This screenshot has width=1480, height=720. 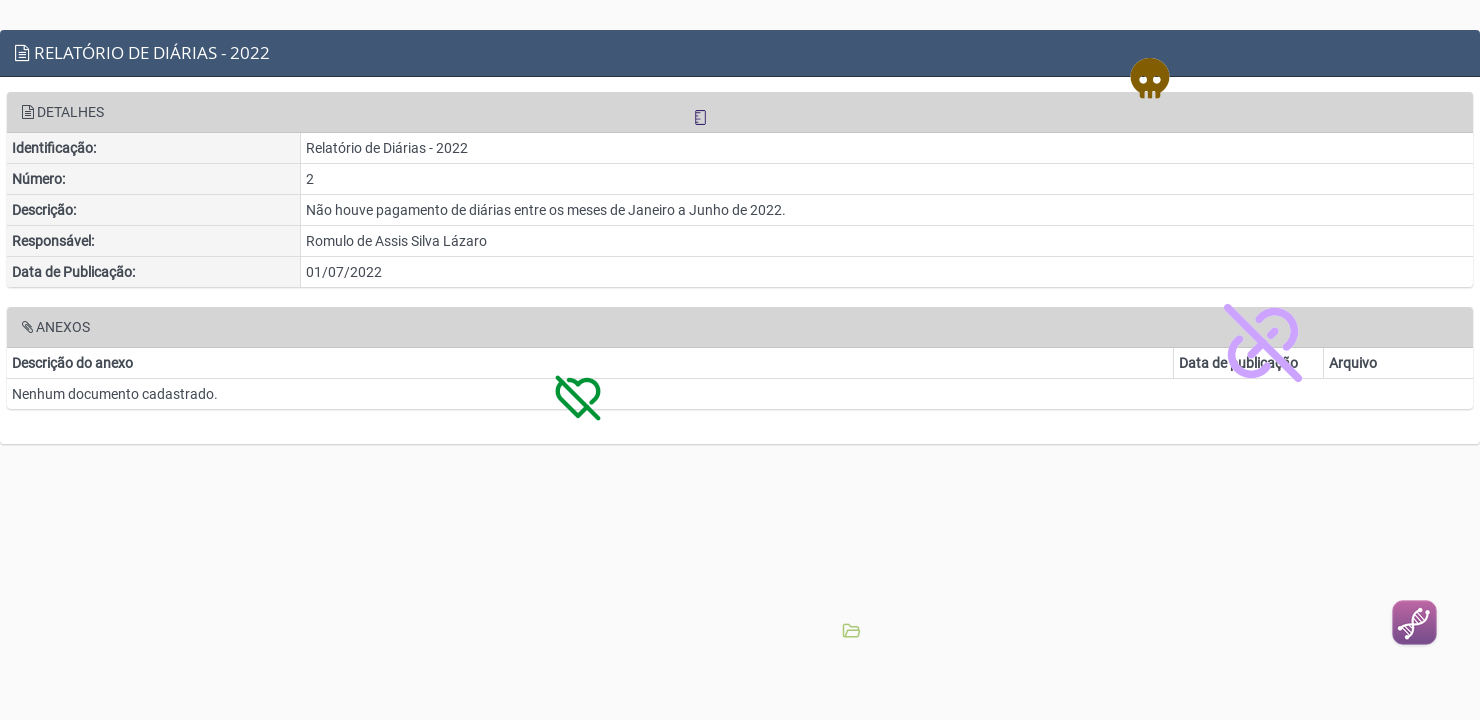 What do you see at coordinates (851, 631) in the screenshot?
I see `open folder to view contents` at bounding box center [851, 631].